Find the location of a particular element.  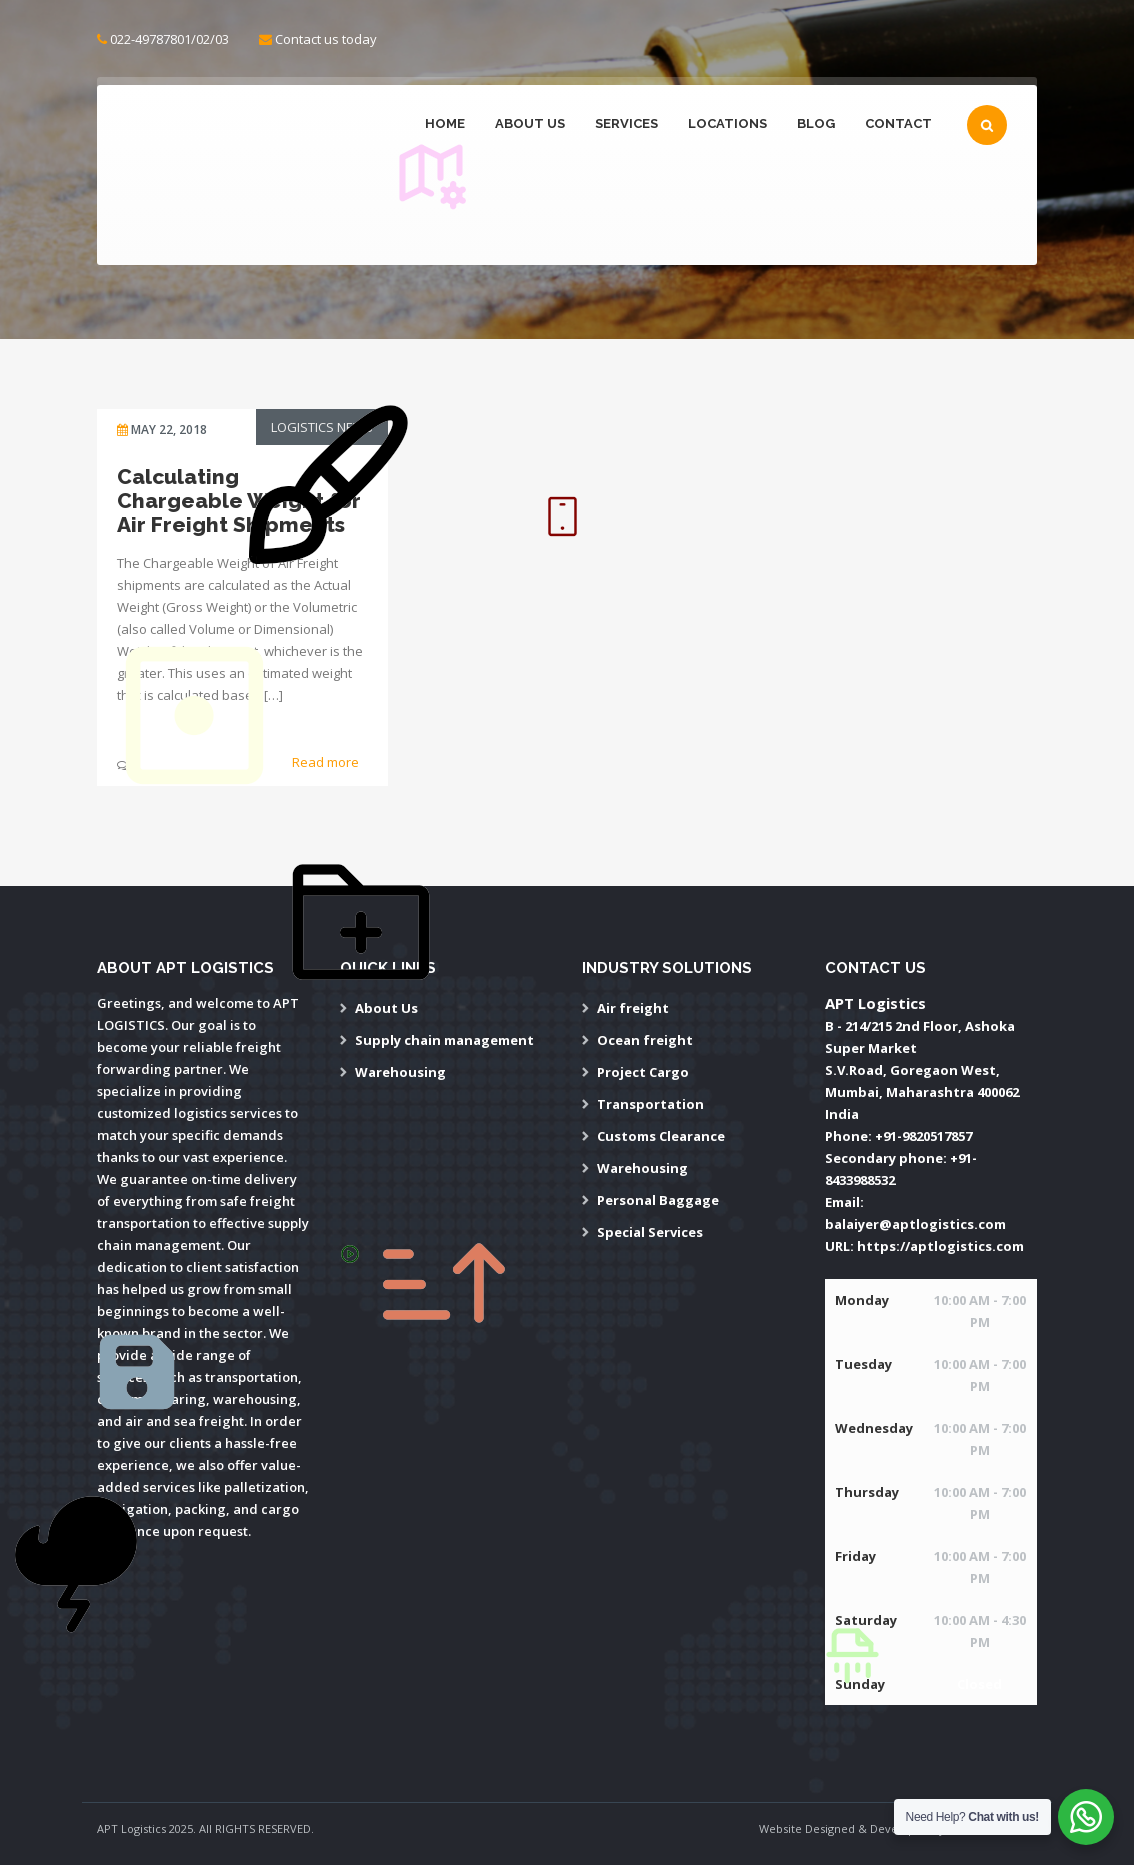

indicates thunderstorm or severe weather conditions is located at coordinates (76, 1562).